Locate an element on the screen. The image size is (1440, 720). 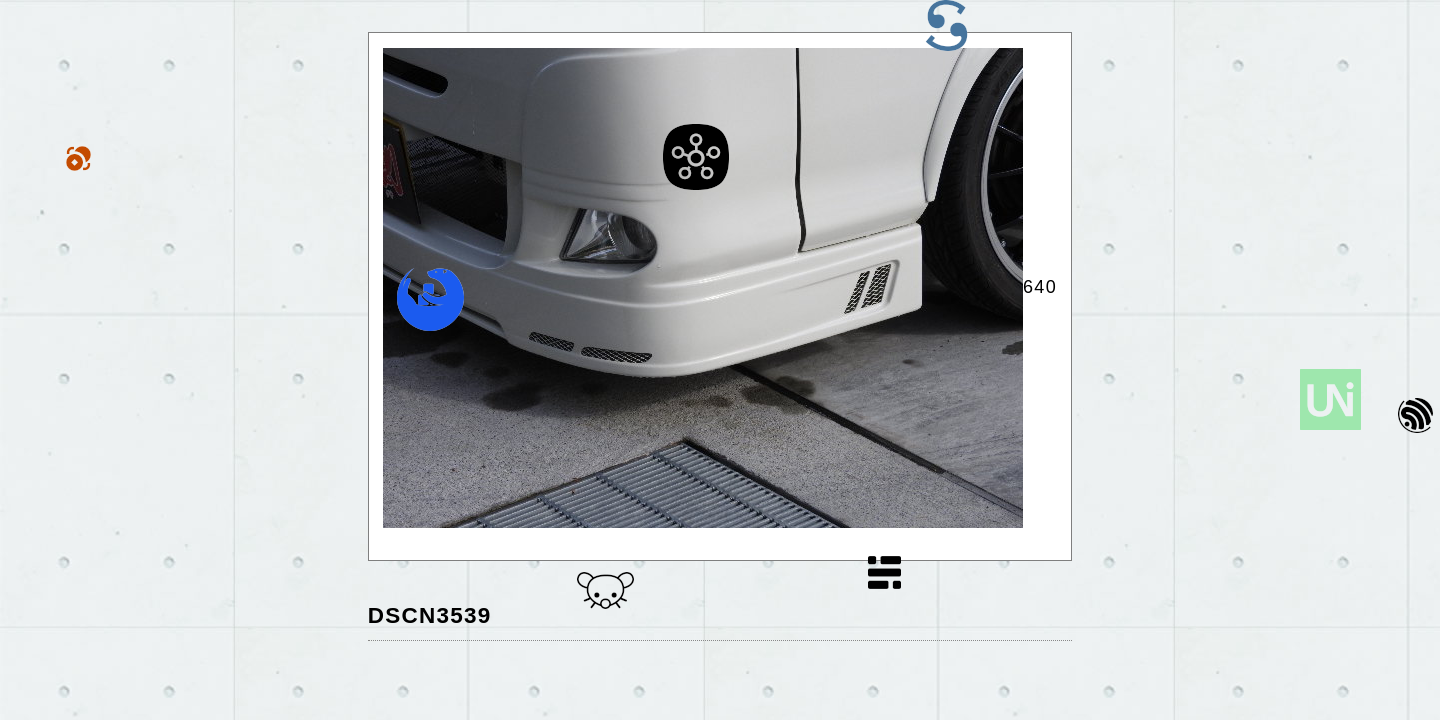
open the Scribd app is located at coordinates (946, 25).